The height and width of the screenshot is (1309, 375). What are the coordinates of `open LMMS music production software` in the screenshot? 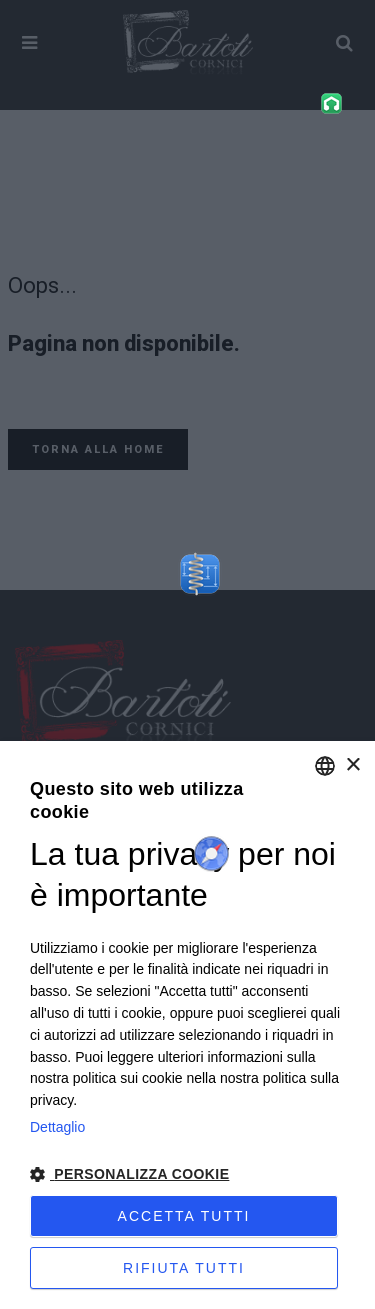 It's located at (331, 103).